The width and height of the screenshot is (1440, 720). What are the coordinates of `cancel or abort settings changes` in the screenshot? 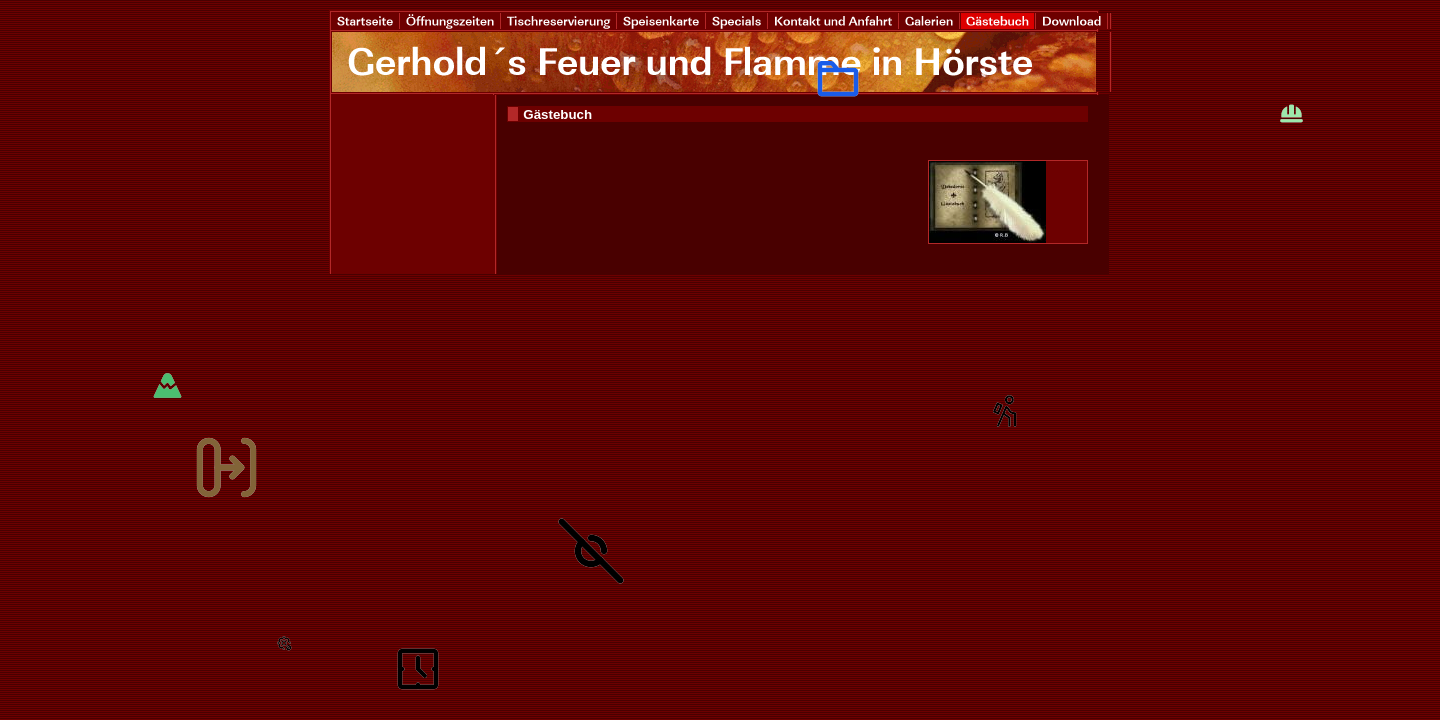 It's located at (284, 643).